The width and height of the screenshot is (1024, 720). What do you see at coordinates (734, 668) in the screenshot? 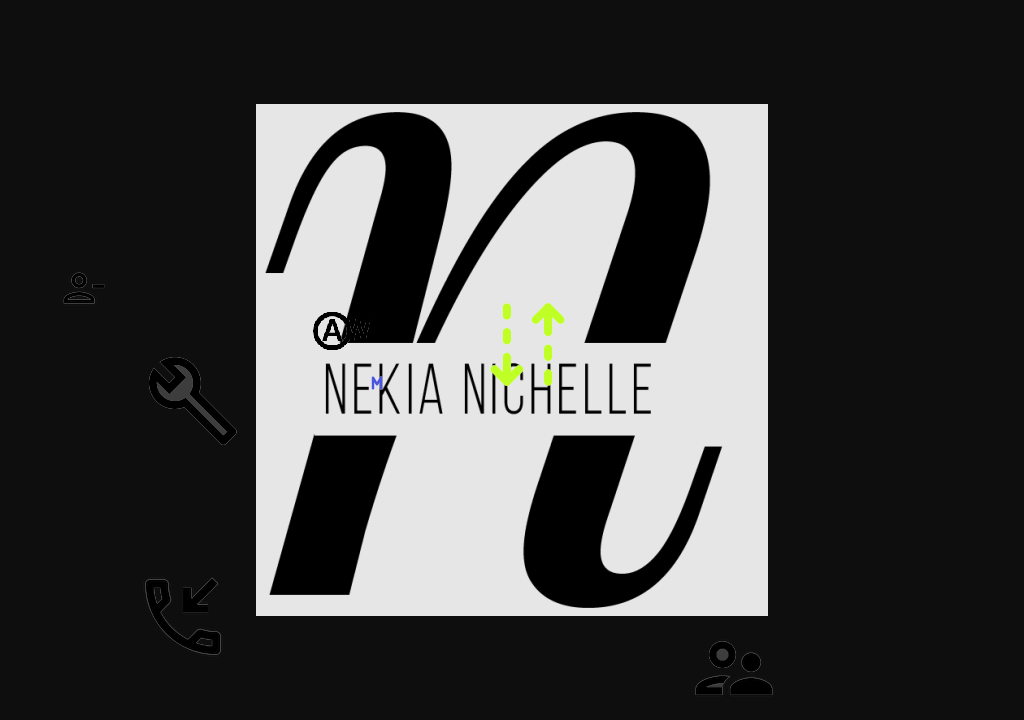
I see `view team members or user accounts` at bounding box center [734, 668].